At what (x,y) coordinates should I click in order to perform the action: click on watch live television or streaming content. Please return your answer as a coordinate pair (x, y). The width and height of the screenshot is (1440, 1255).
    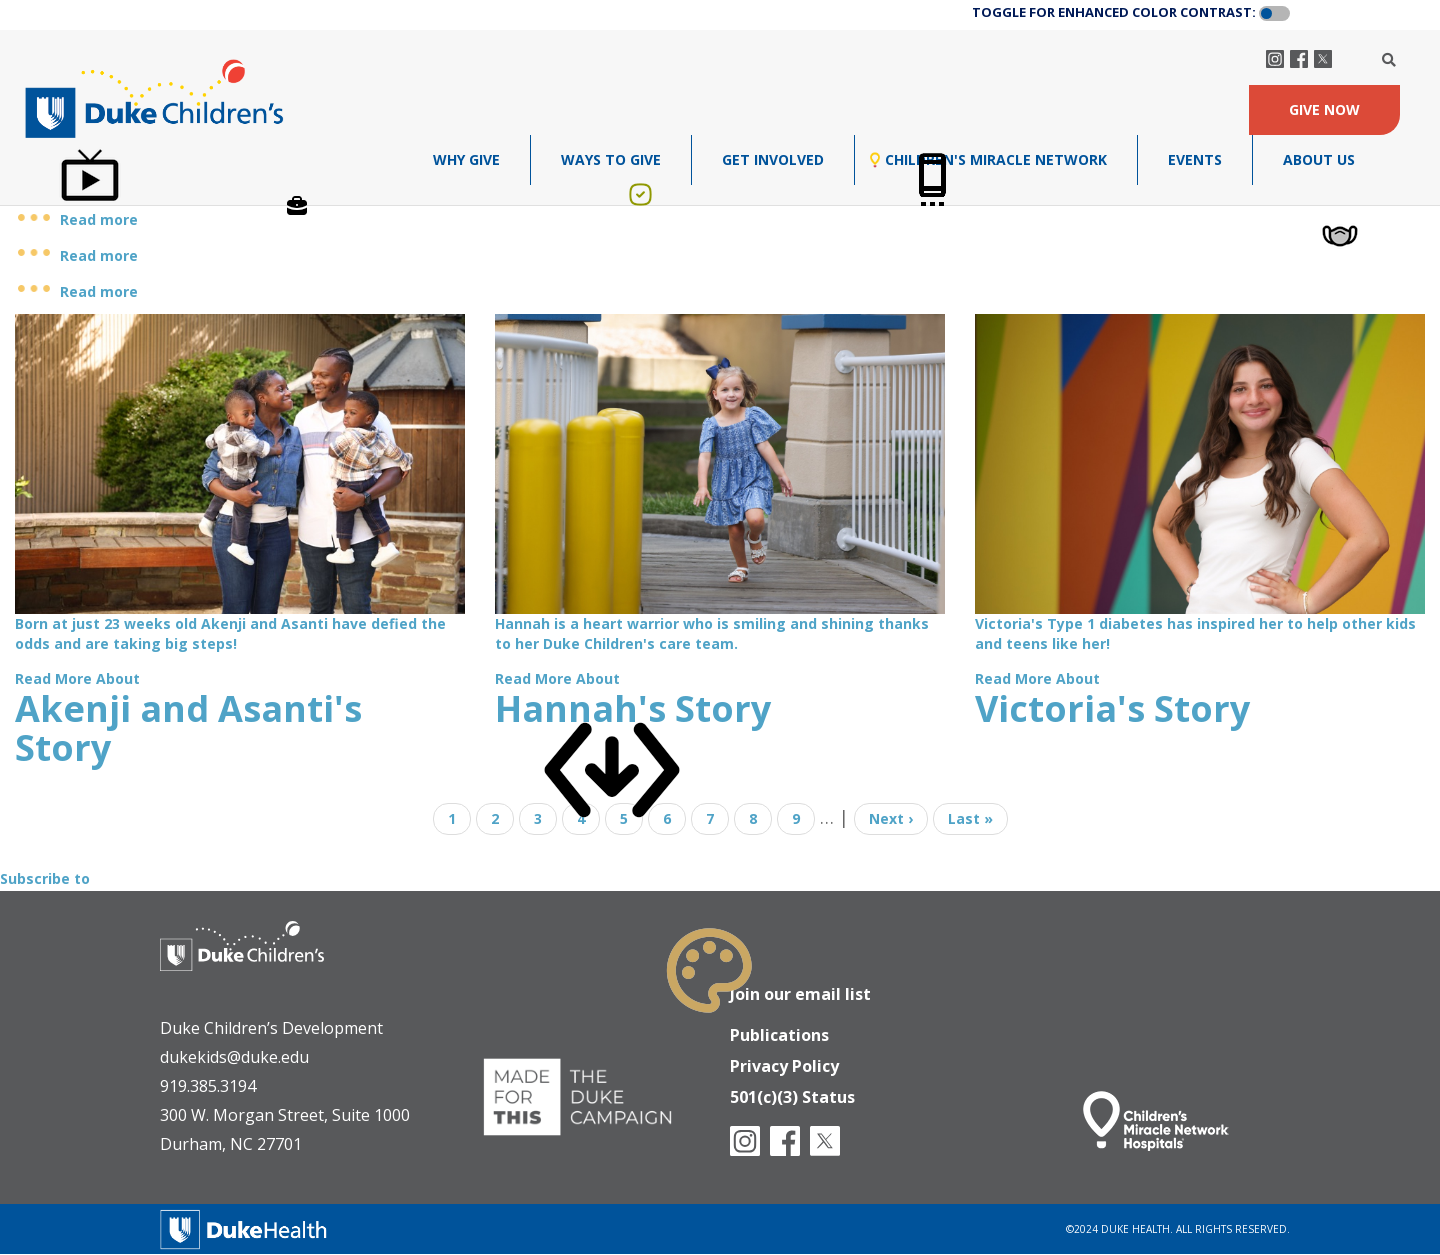
    Looking at the image, I should click on (90, 175).